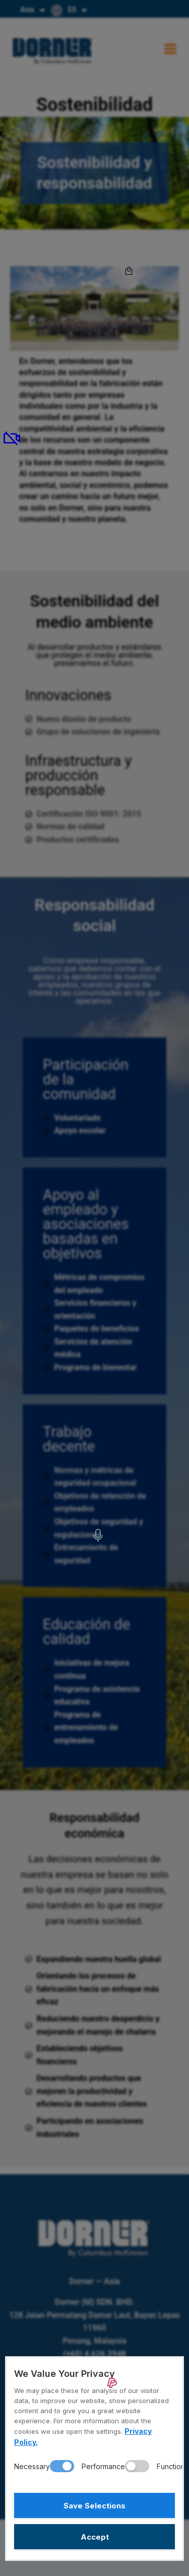  I want to click on access shopping or retail features, so click(129, 271).